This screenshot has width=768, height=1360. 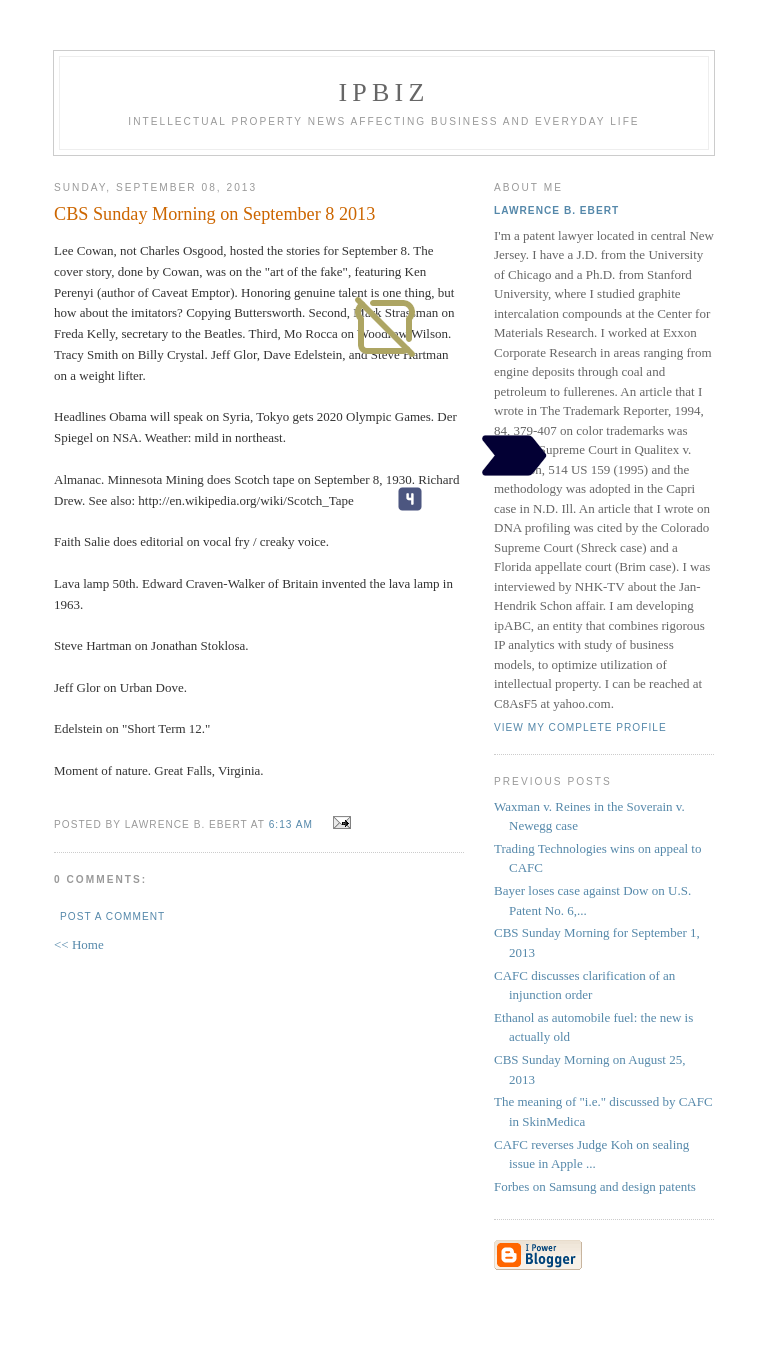 I want to click on indicates gluten-free or bread-free option, so click(x=385, y=327).